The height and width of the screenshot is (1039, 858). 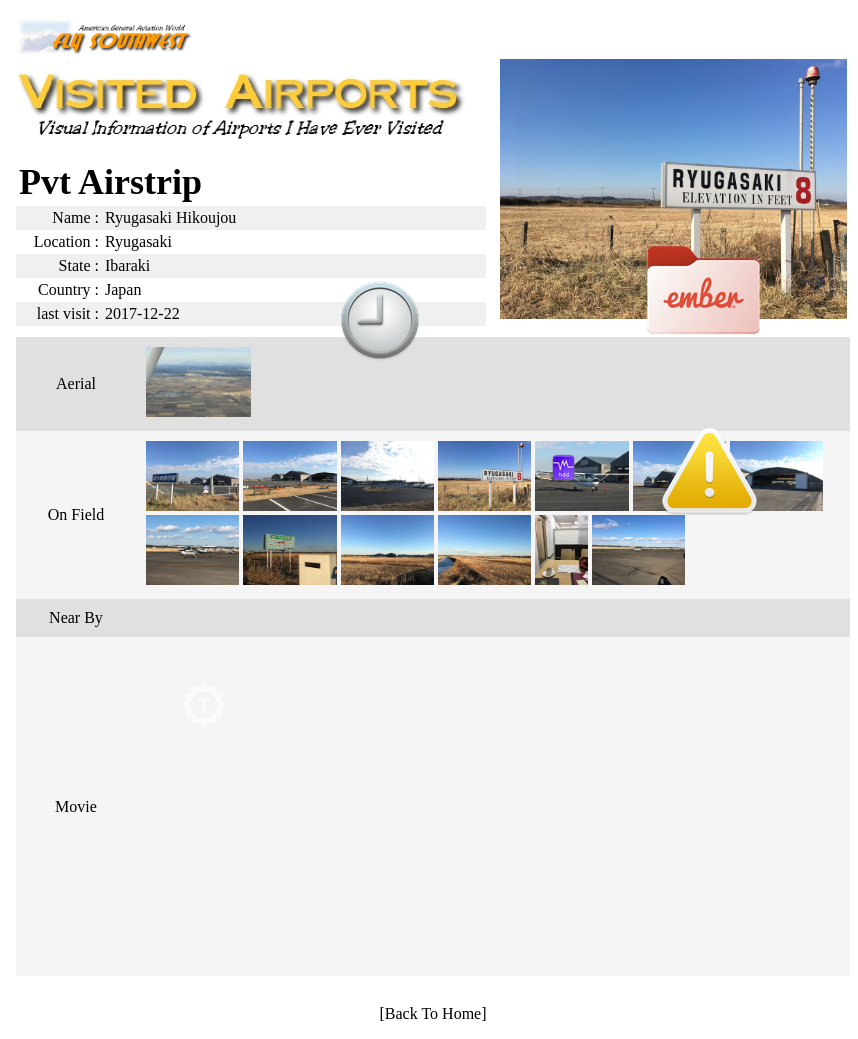 What do you see at coordinates (709, 470) in the screenshot?
I see `report a system problem or crash` at bounding box center [709, 470].